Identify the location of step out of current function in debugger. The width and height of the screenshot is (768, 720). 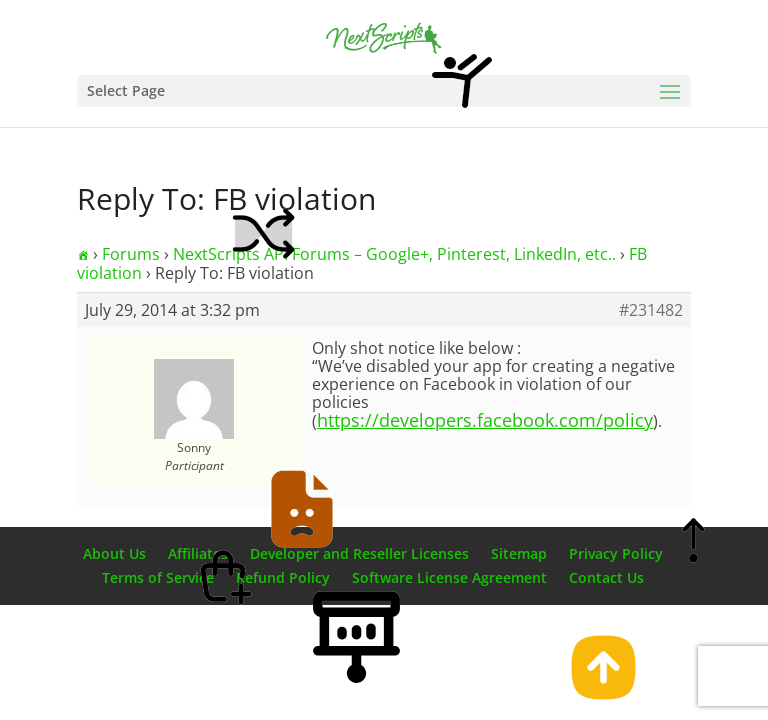
(693, 540).